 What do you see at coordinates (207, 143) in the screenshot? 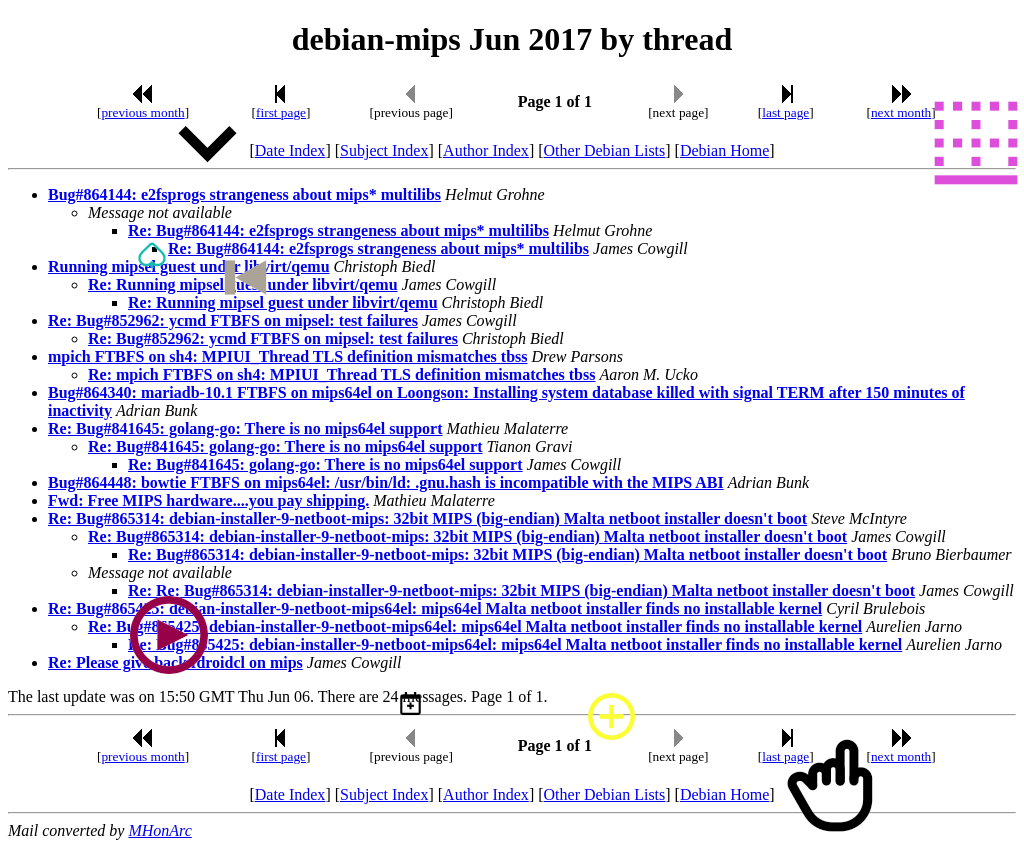
I see `expand a dropdown menu` at bounding box center [207, 143].